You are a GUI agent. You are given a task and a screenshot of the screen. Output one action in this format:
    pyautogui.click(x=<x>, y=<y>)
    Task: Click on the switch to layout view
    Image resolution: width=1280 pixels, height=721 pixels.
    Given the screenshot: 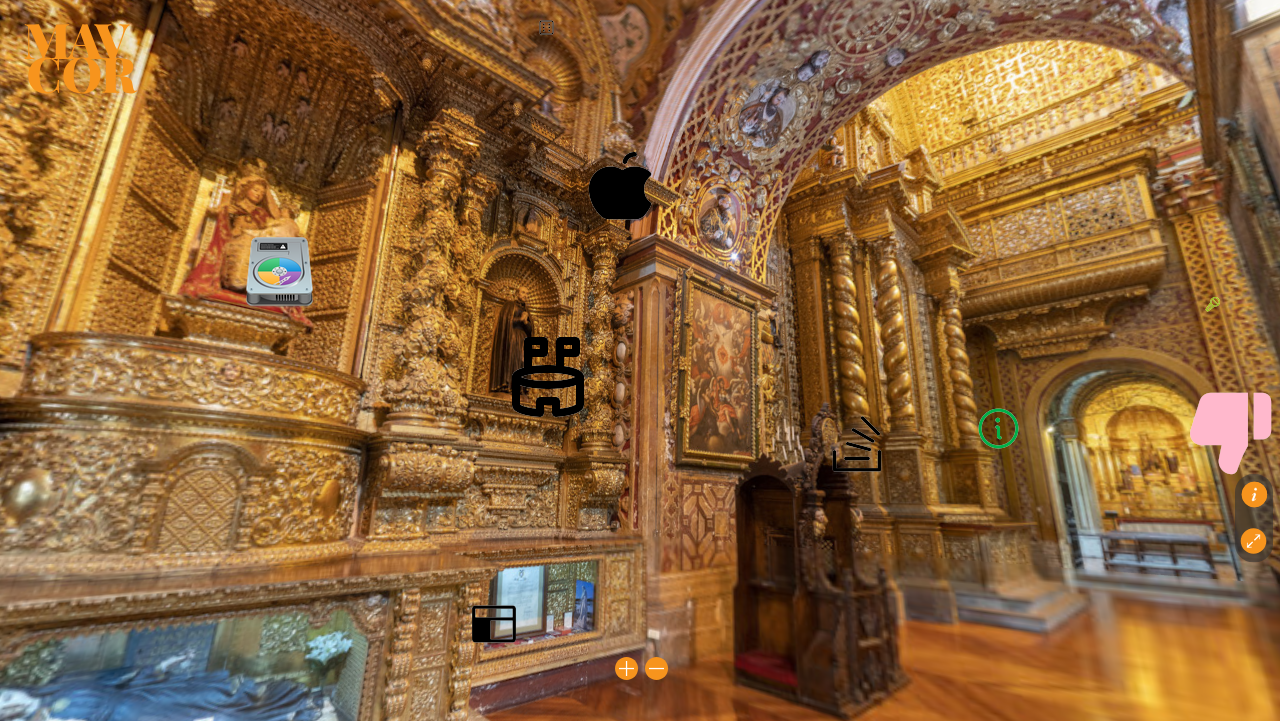 What is the action you would take?
    pyautogui.click(x=494, y=624)
    